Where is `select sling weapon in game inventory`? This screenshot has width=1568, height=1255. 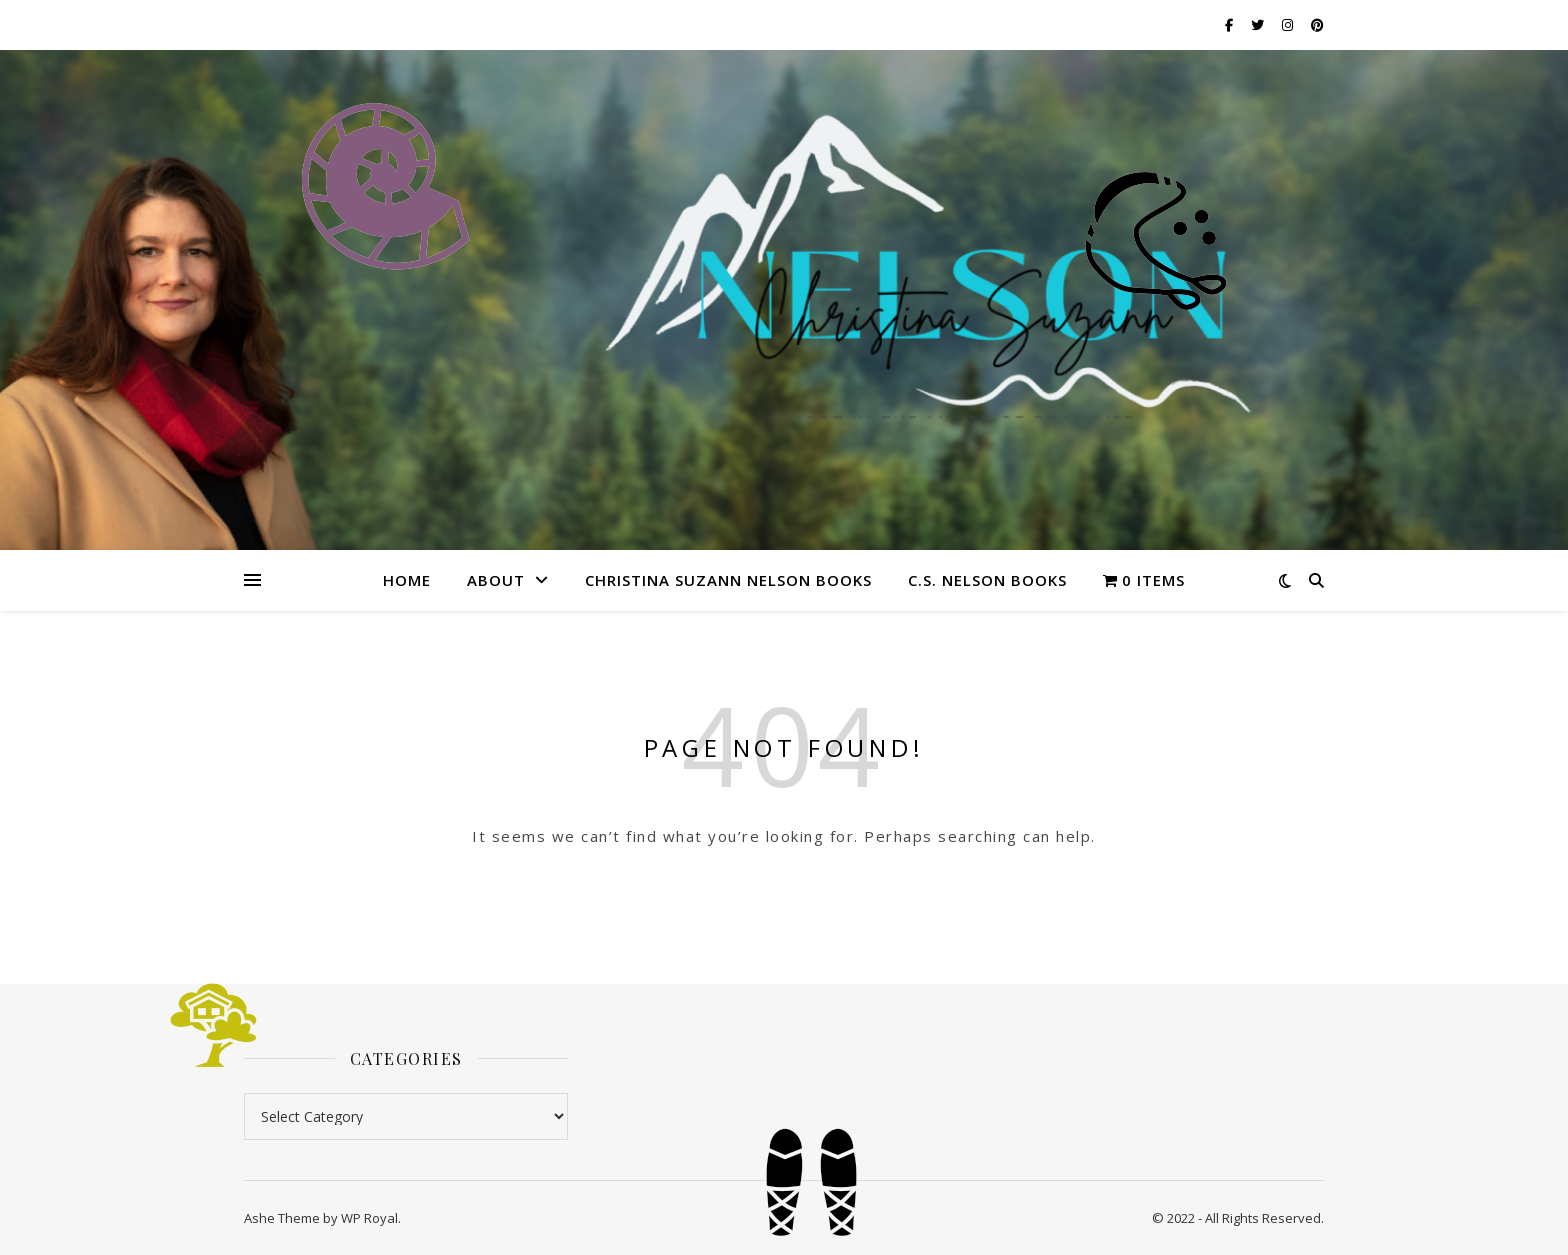
select sling weapon in game inventory is located at coordinates (1156, 241).